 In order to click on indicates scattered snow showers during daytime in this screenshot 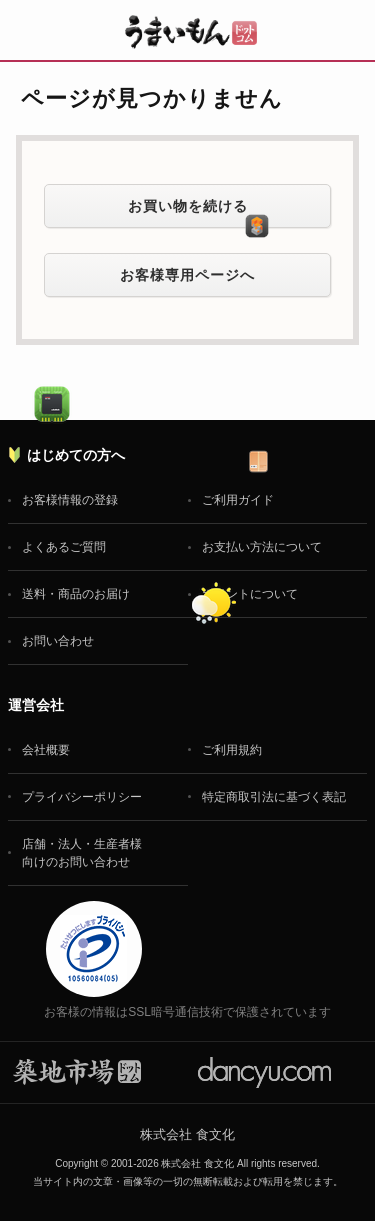, I will do `click(214, 603)`.